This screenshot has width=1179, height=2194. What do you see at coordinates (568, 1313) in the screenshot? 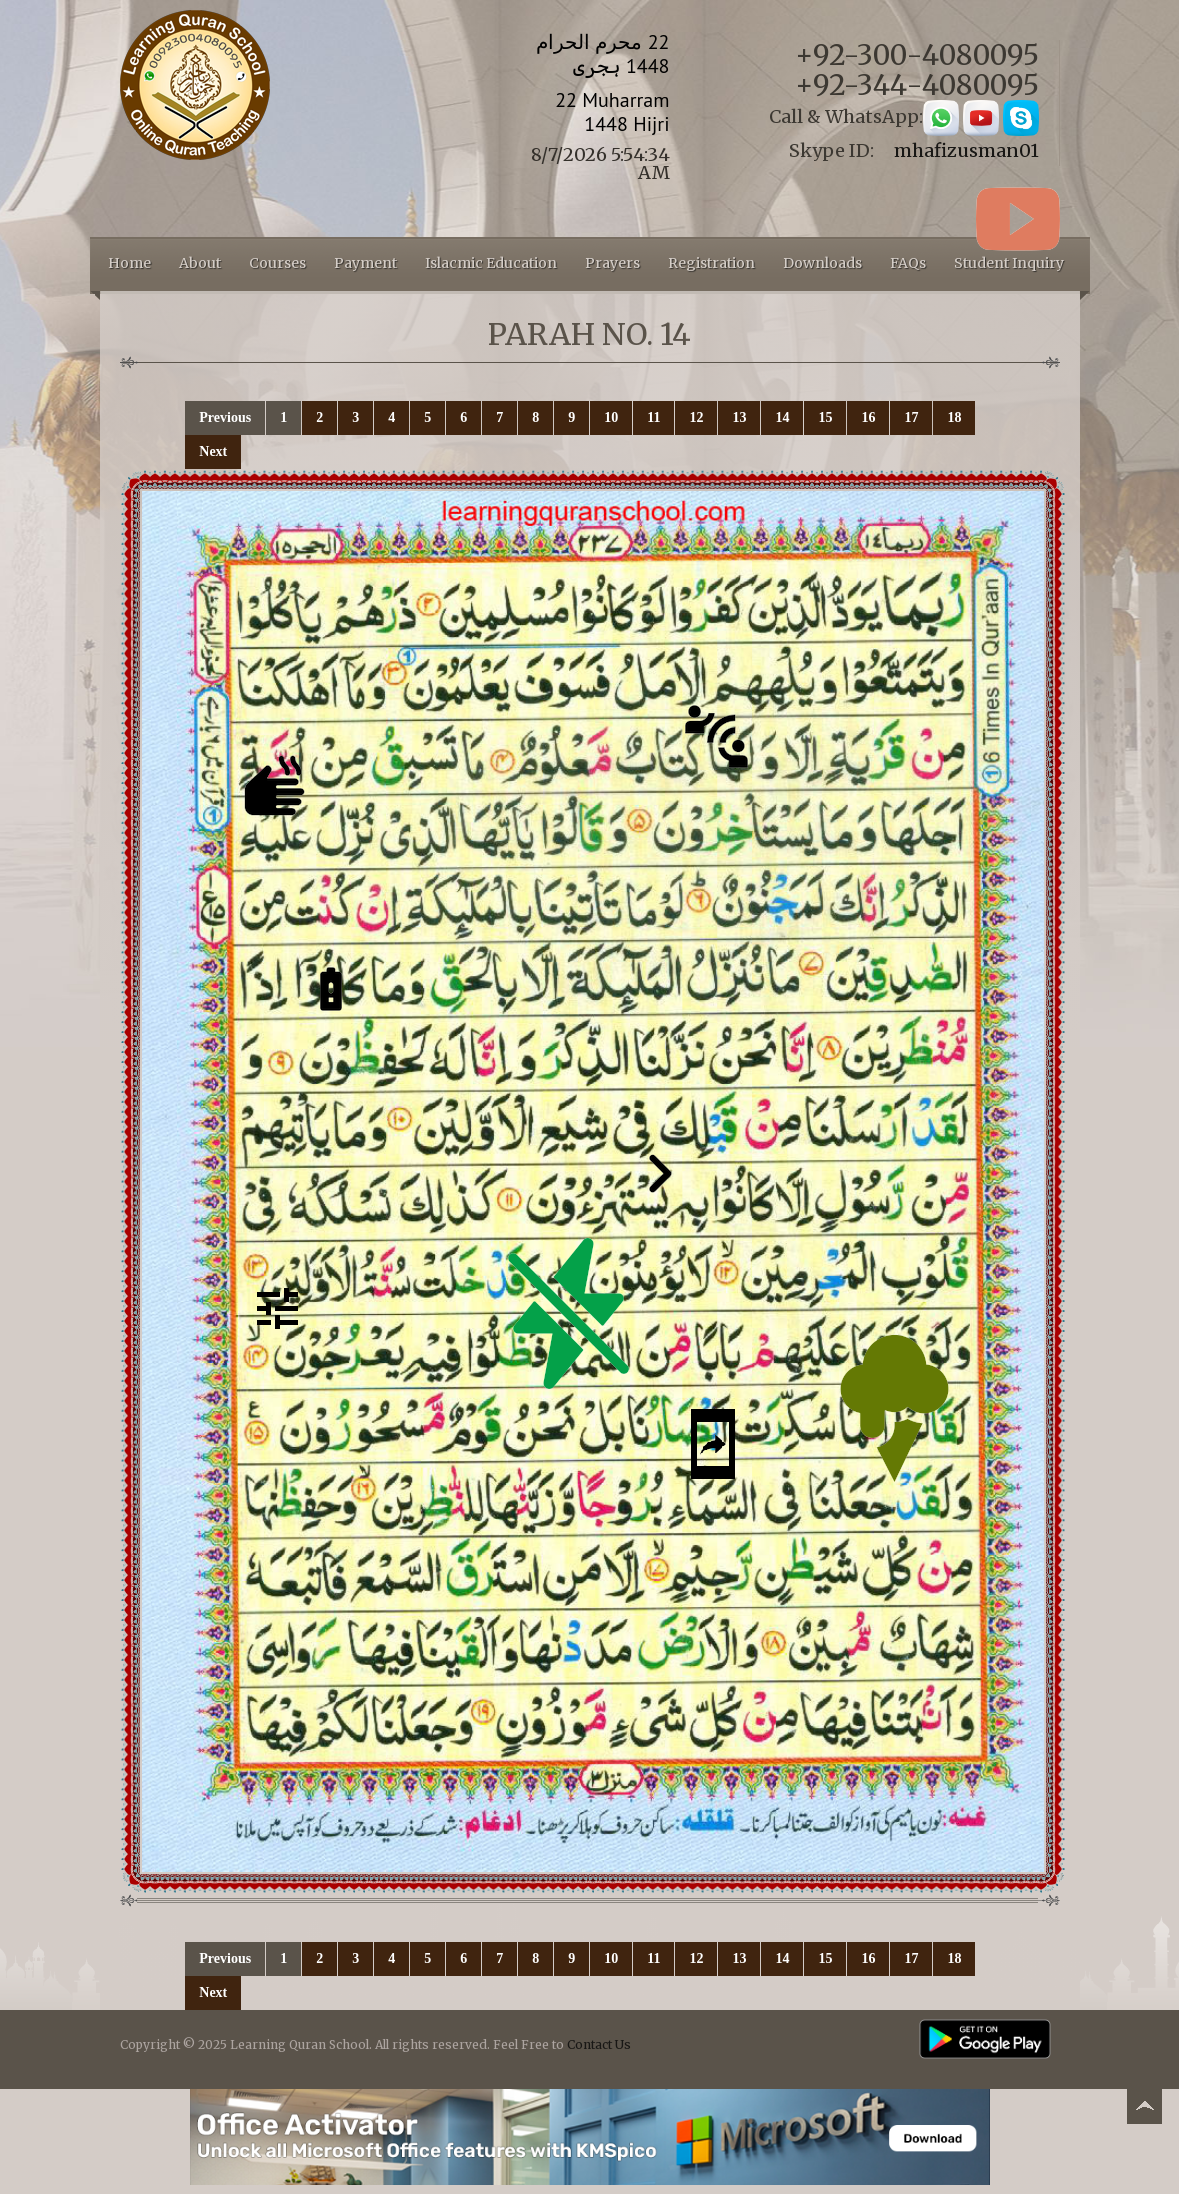
I see `disable camera flash` at bounding box center [568, 1313].